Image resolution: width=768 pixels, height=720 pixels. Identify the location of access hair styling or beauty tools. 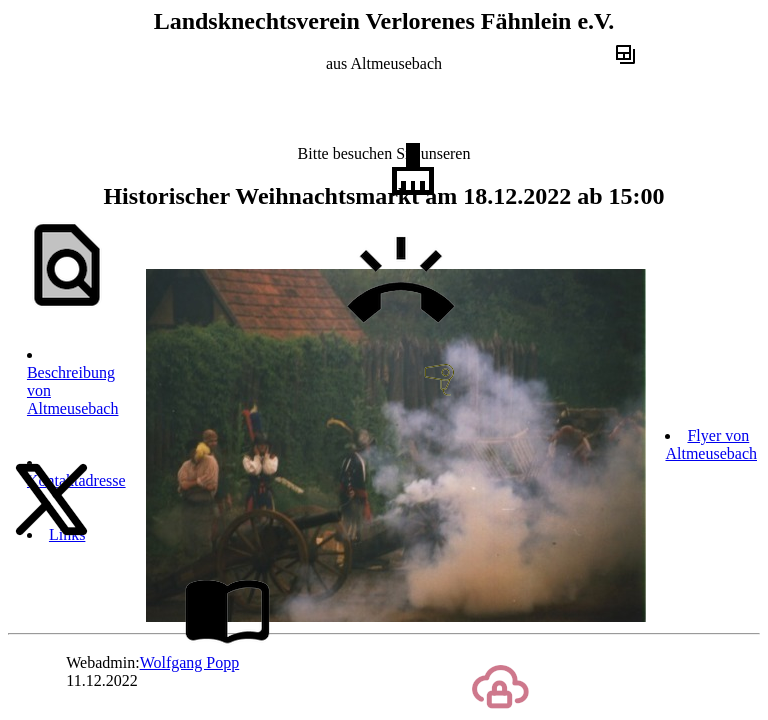
(440, 378).